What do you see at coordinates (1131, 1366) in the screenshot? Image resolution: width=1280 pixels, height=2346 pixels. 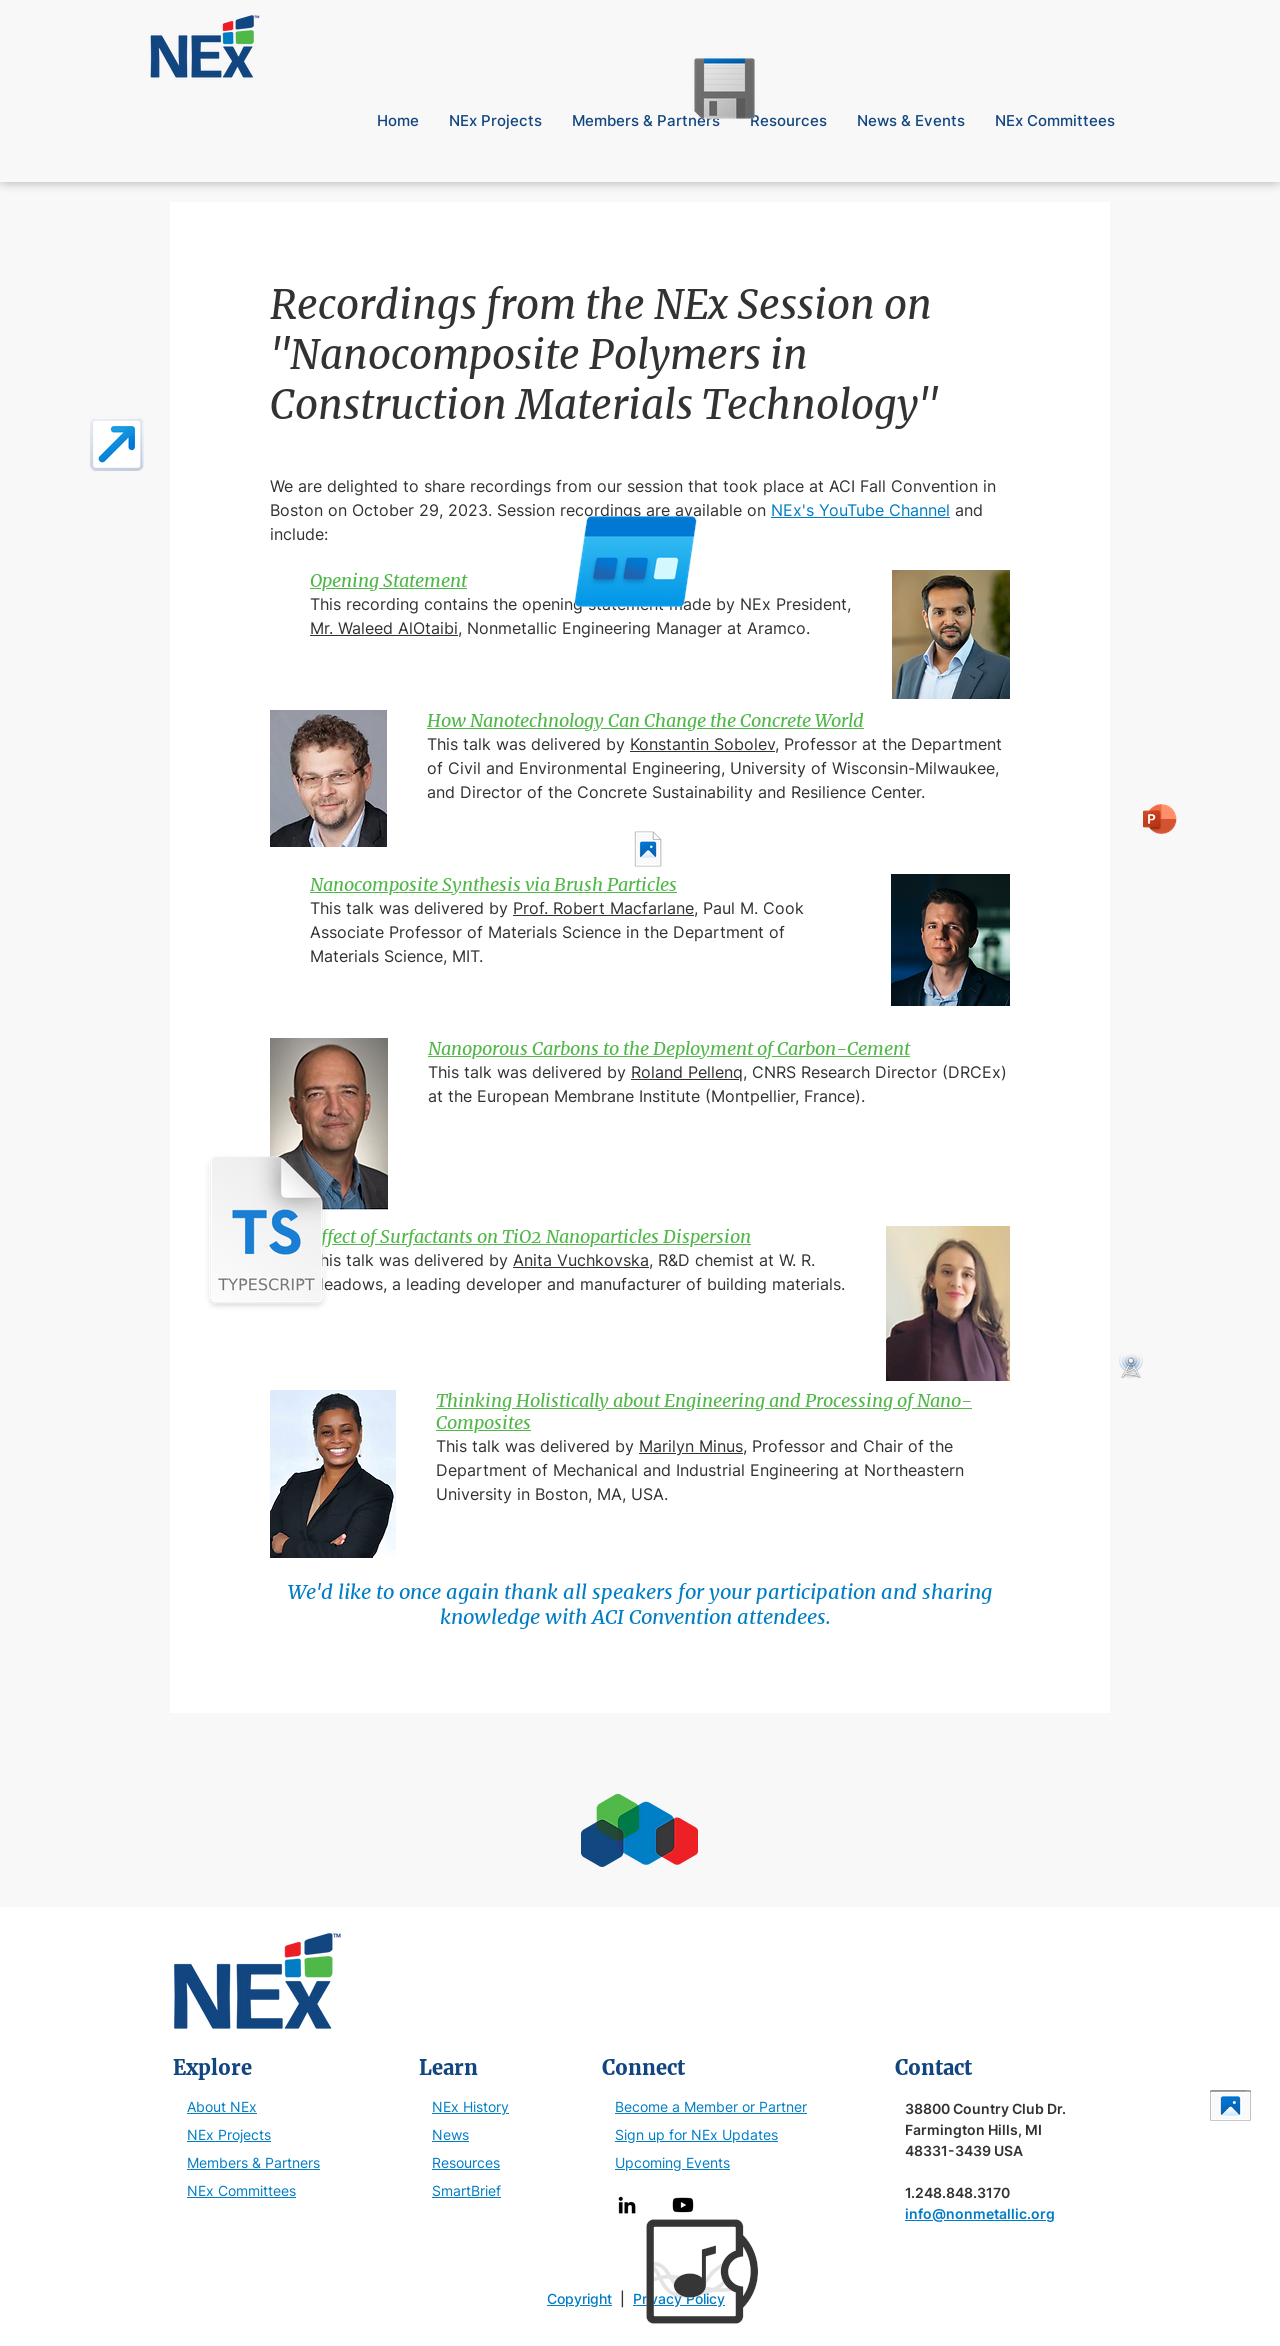 I see `indicates wireless network connectivity status` at bounding box center [1131, 1366].